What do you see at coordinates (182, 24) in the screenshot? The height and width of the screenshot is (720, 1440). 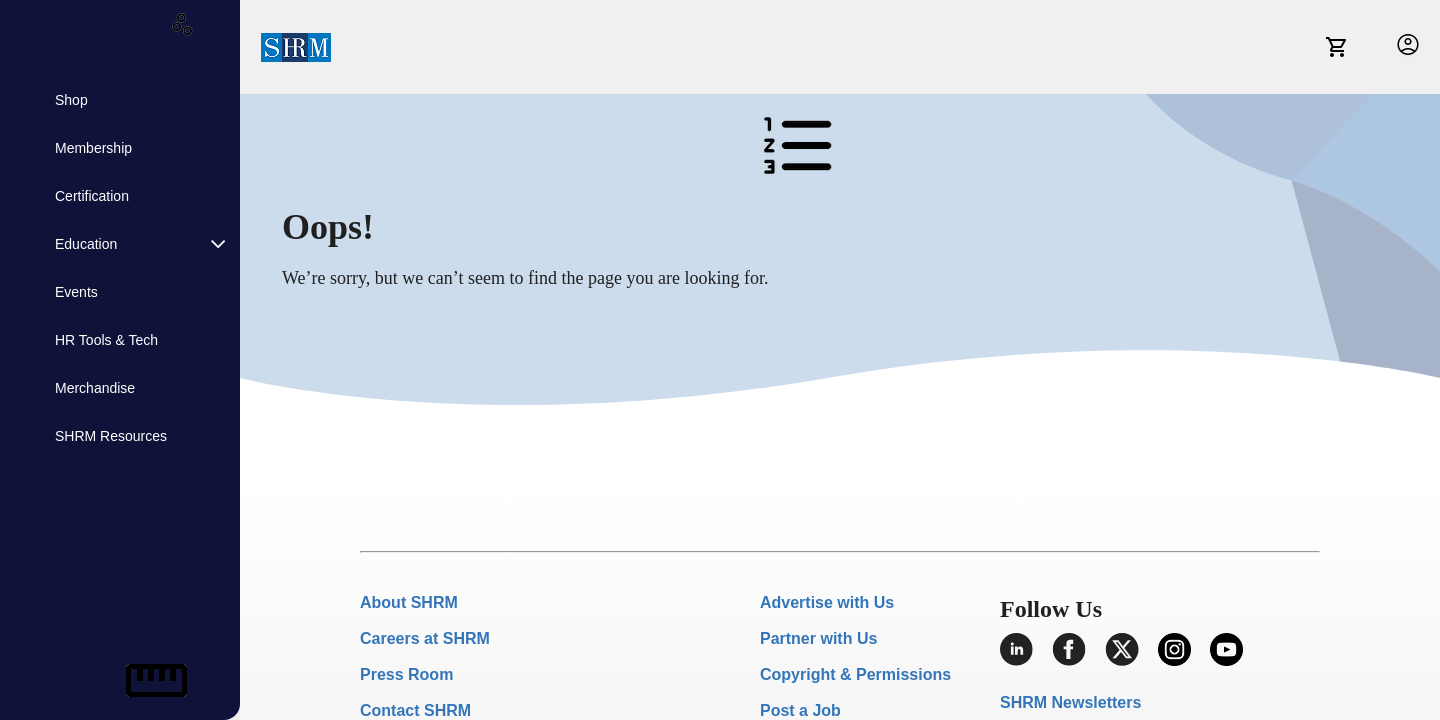 I see `view data as a scatter plot chart` at bounding box center [182, 24].